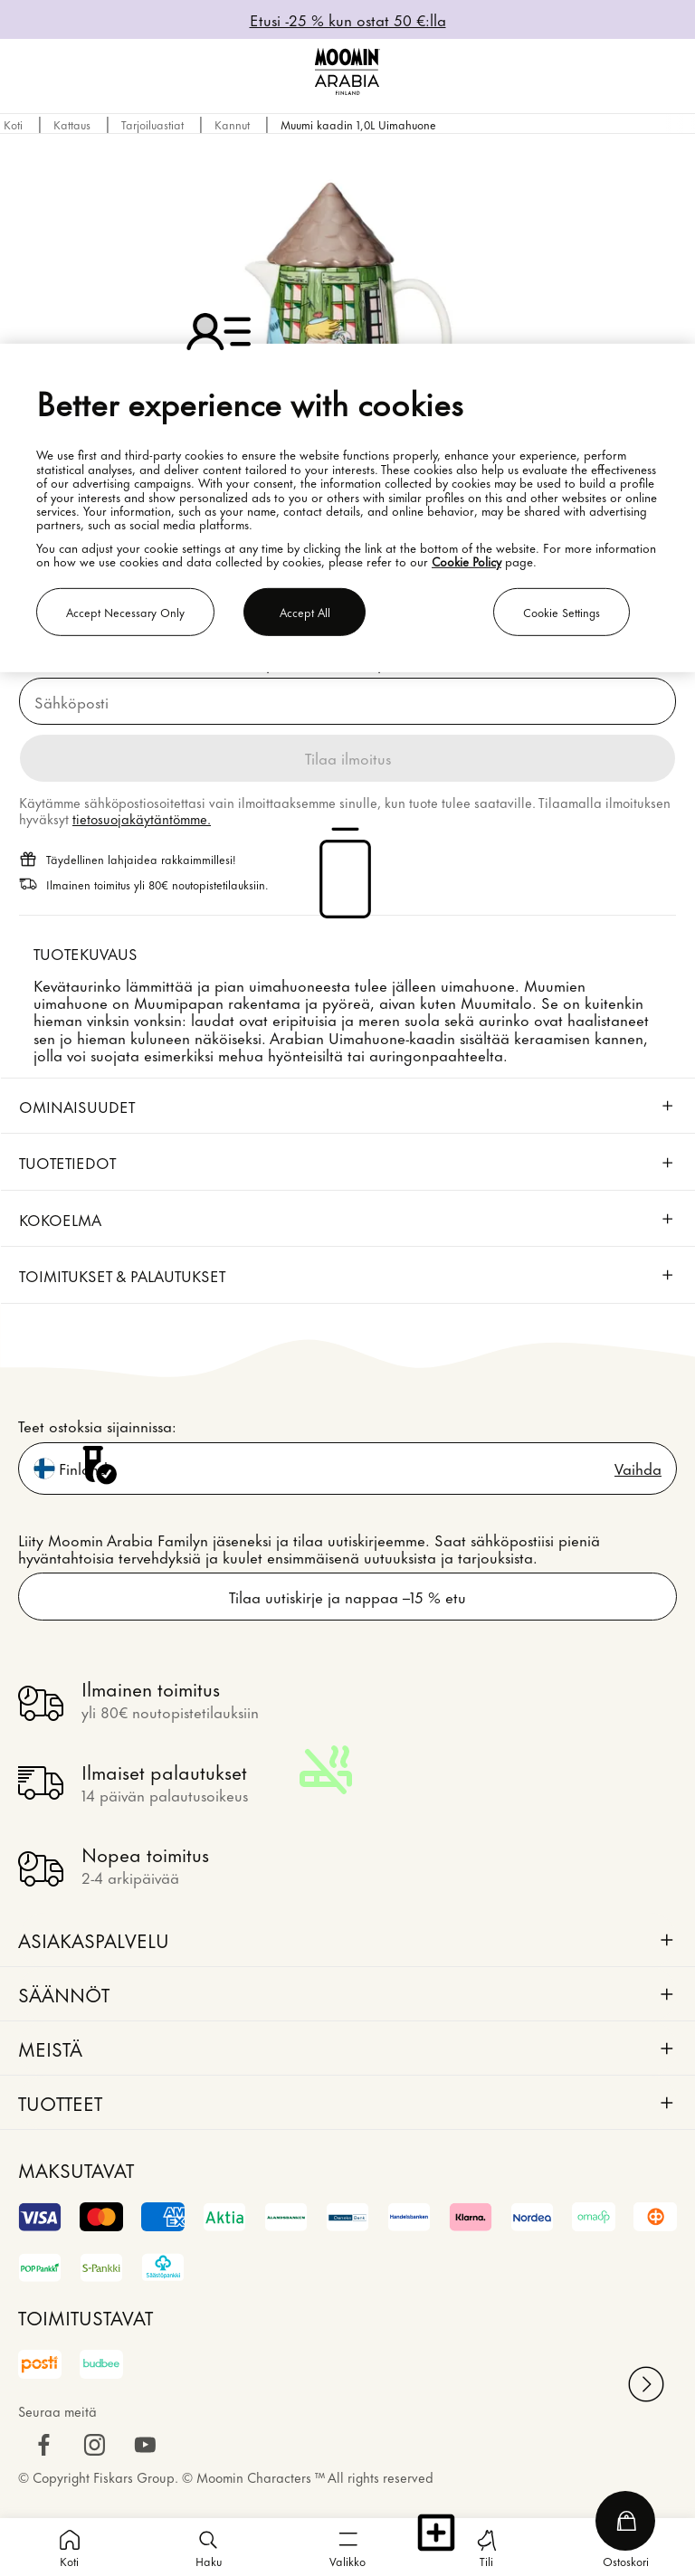 The width and height of the screenshot is (695, 2576). I want to click on go to next item or page, so click(646, 2384).